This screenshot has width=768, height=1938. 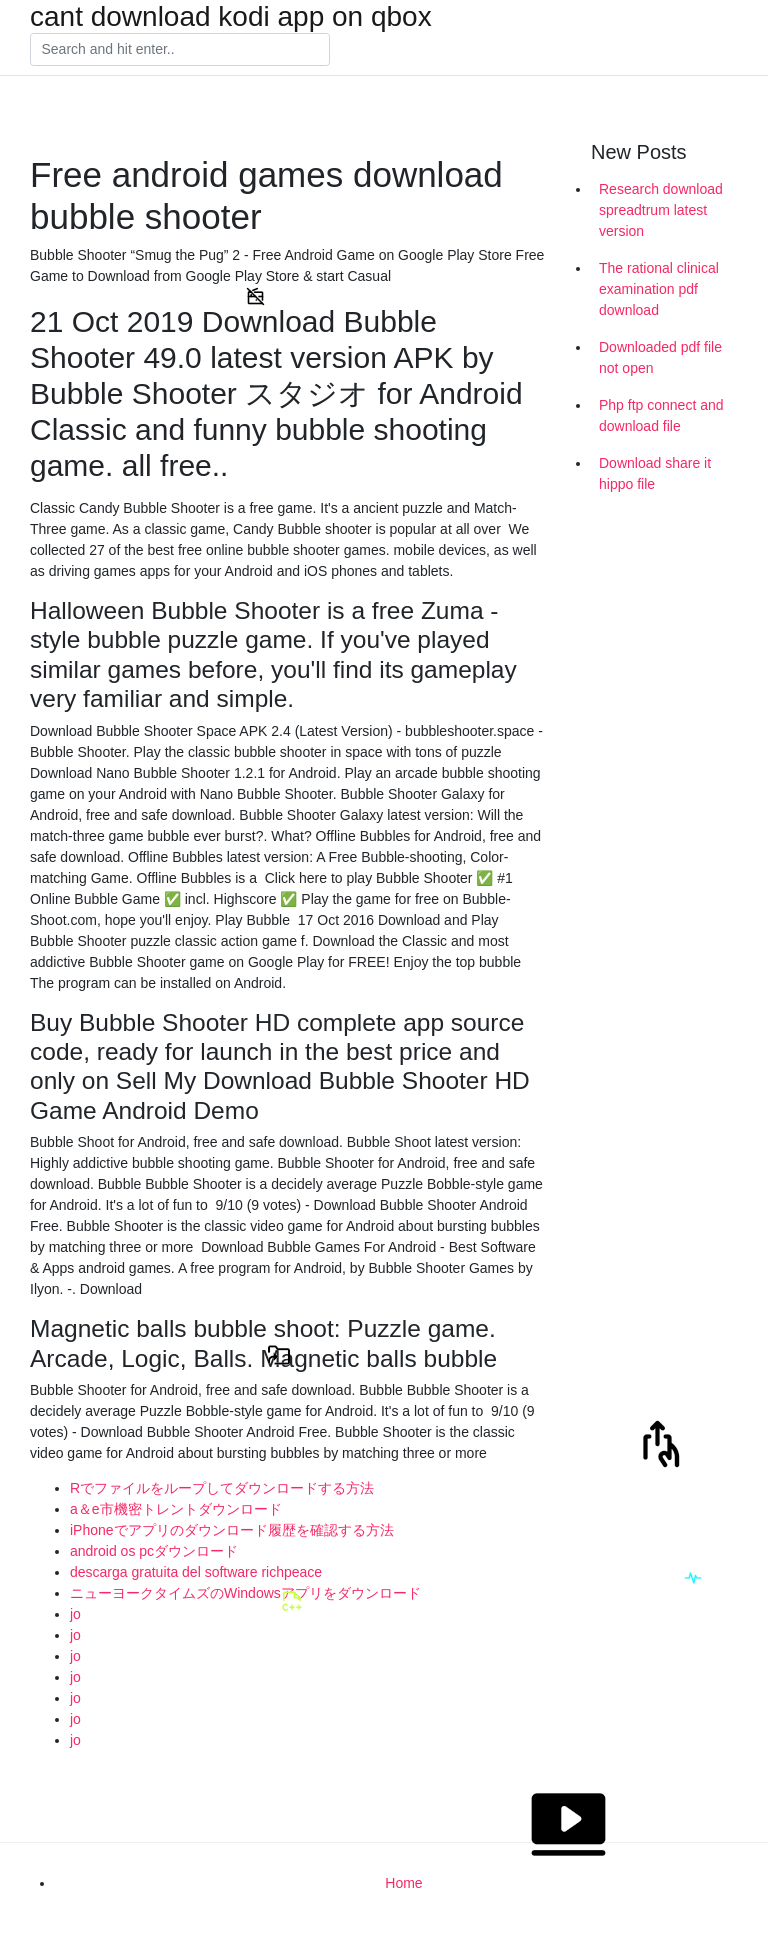 I want to click on deposit or transfer funds, so click(x=659, y=1444).